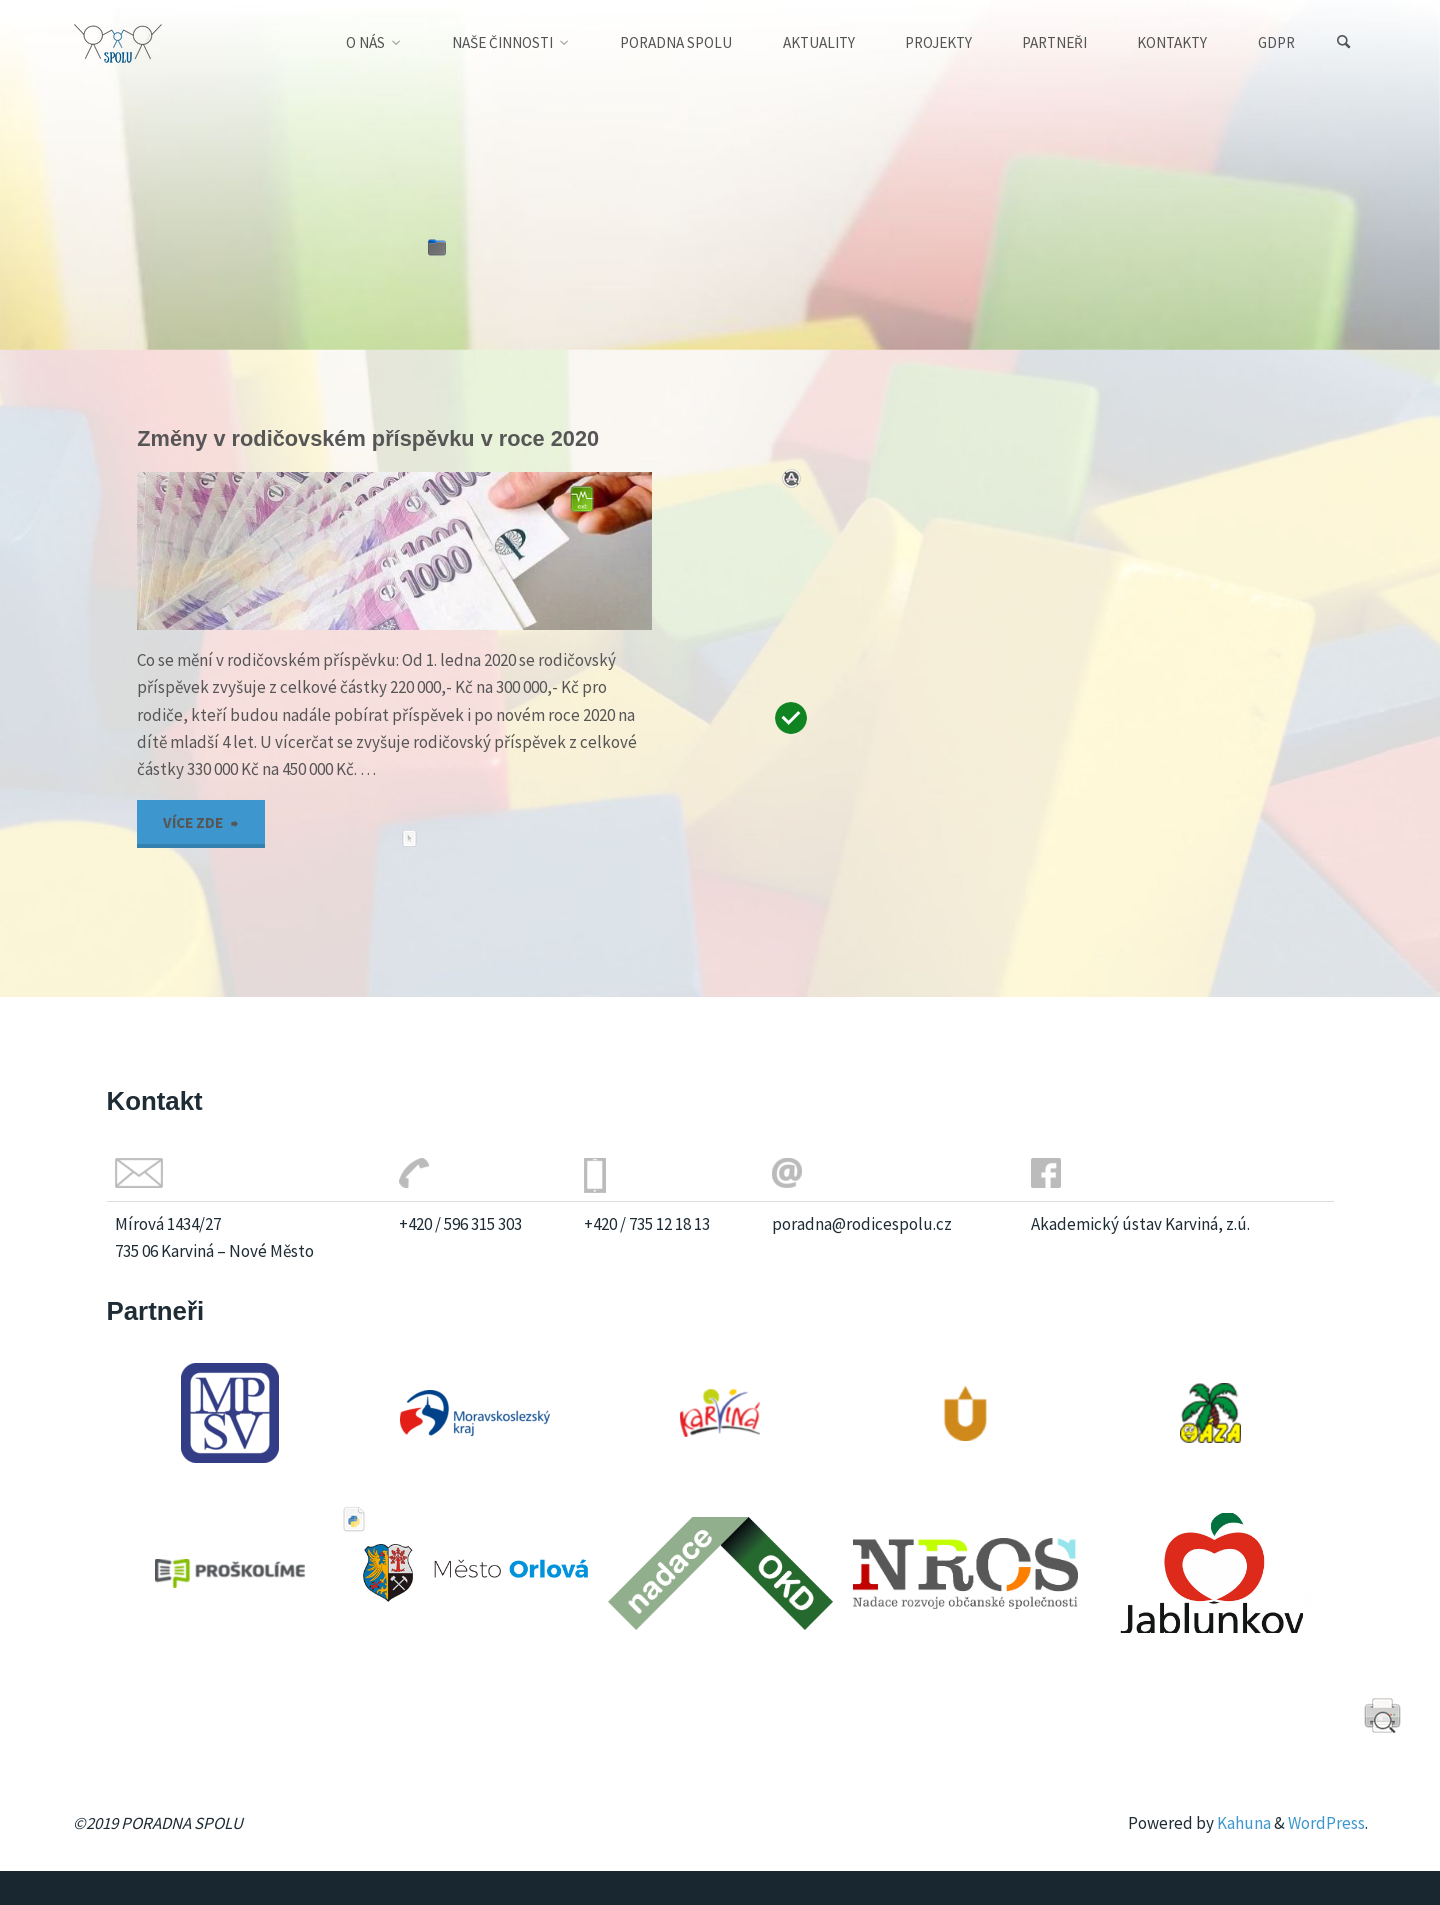 The width and height of the screenshot is (1440, 1905). What do you see at coordinates (1382, 1715) in the screenshot?
I see `preview document before printing` at bounding box center [1382, 1715].